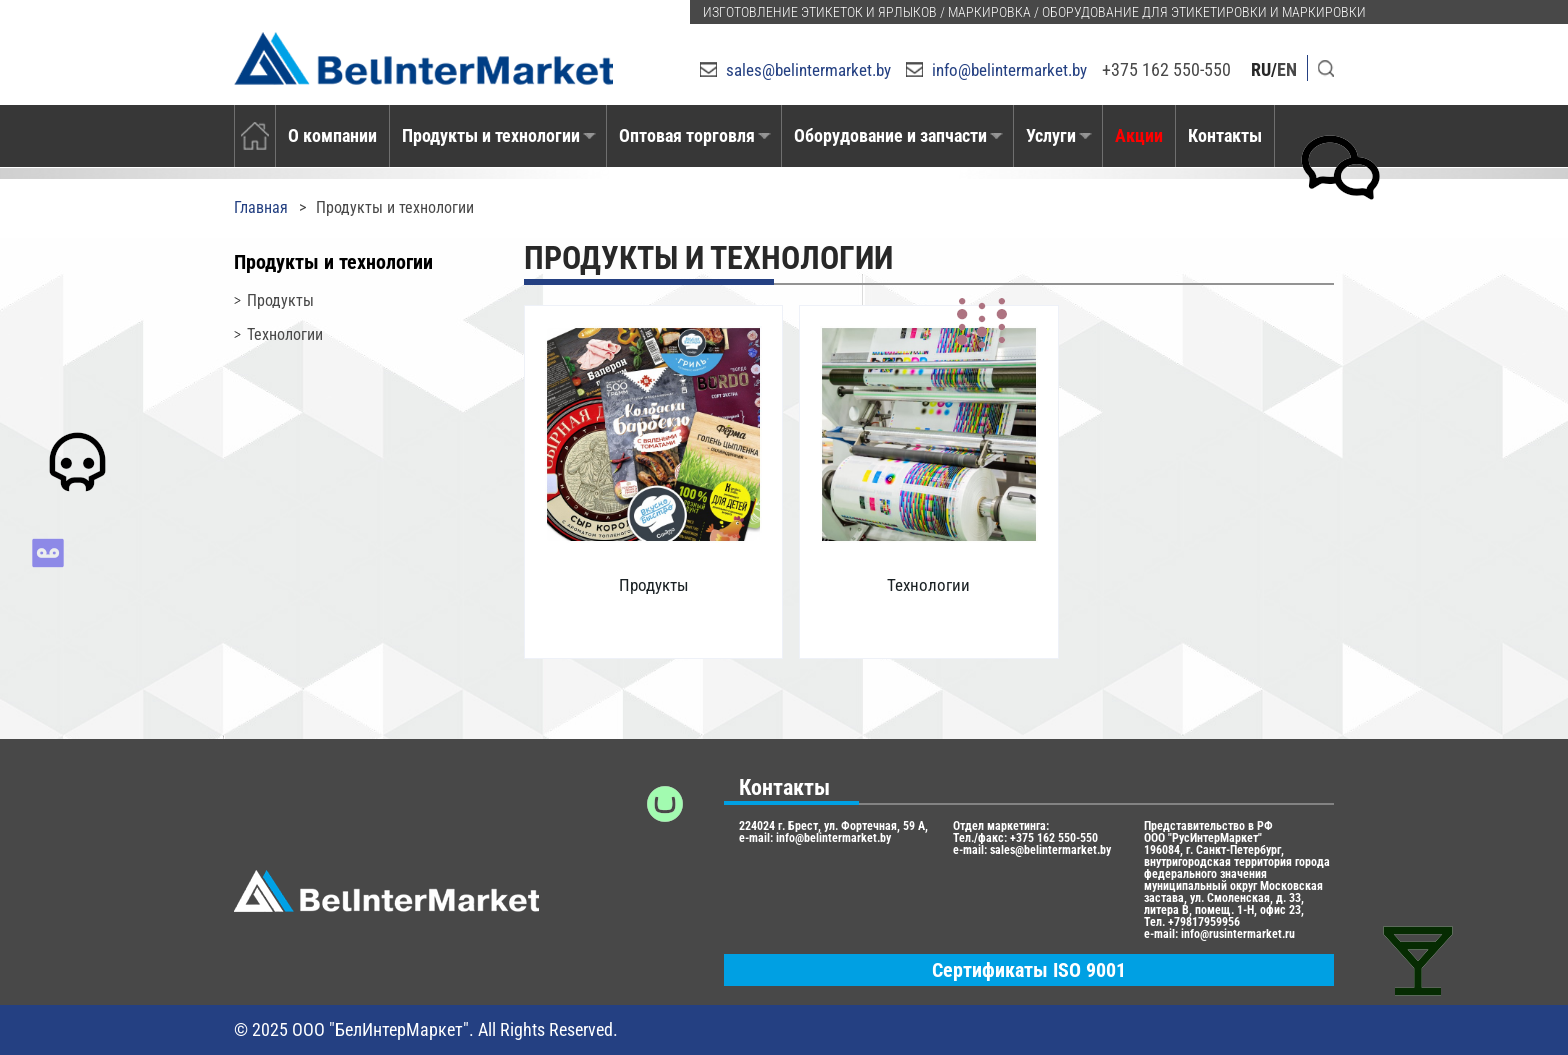  I want to click on play or access audio cassette content, so click(48, 553).